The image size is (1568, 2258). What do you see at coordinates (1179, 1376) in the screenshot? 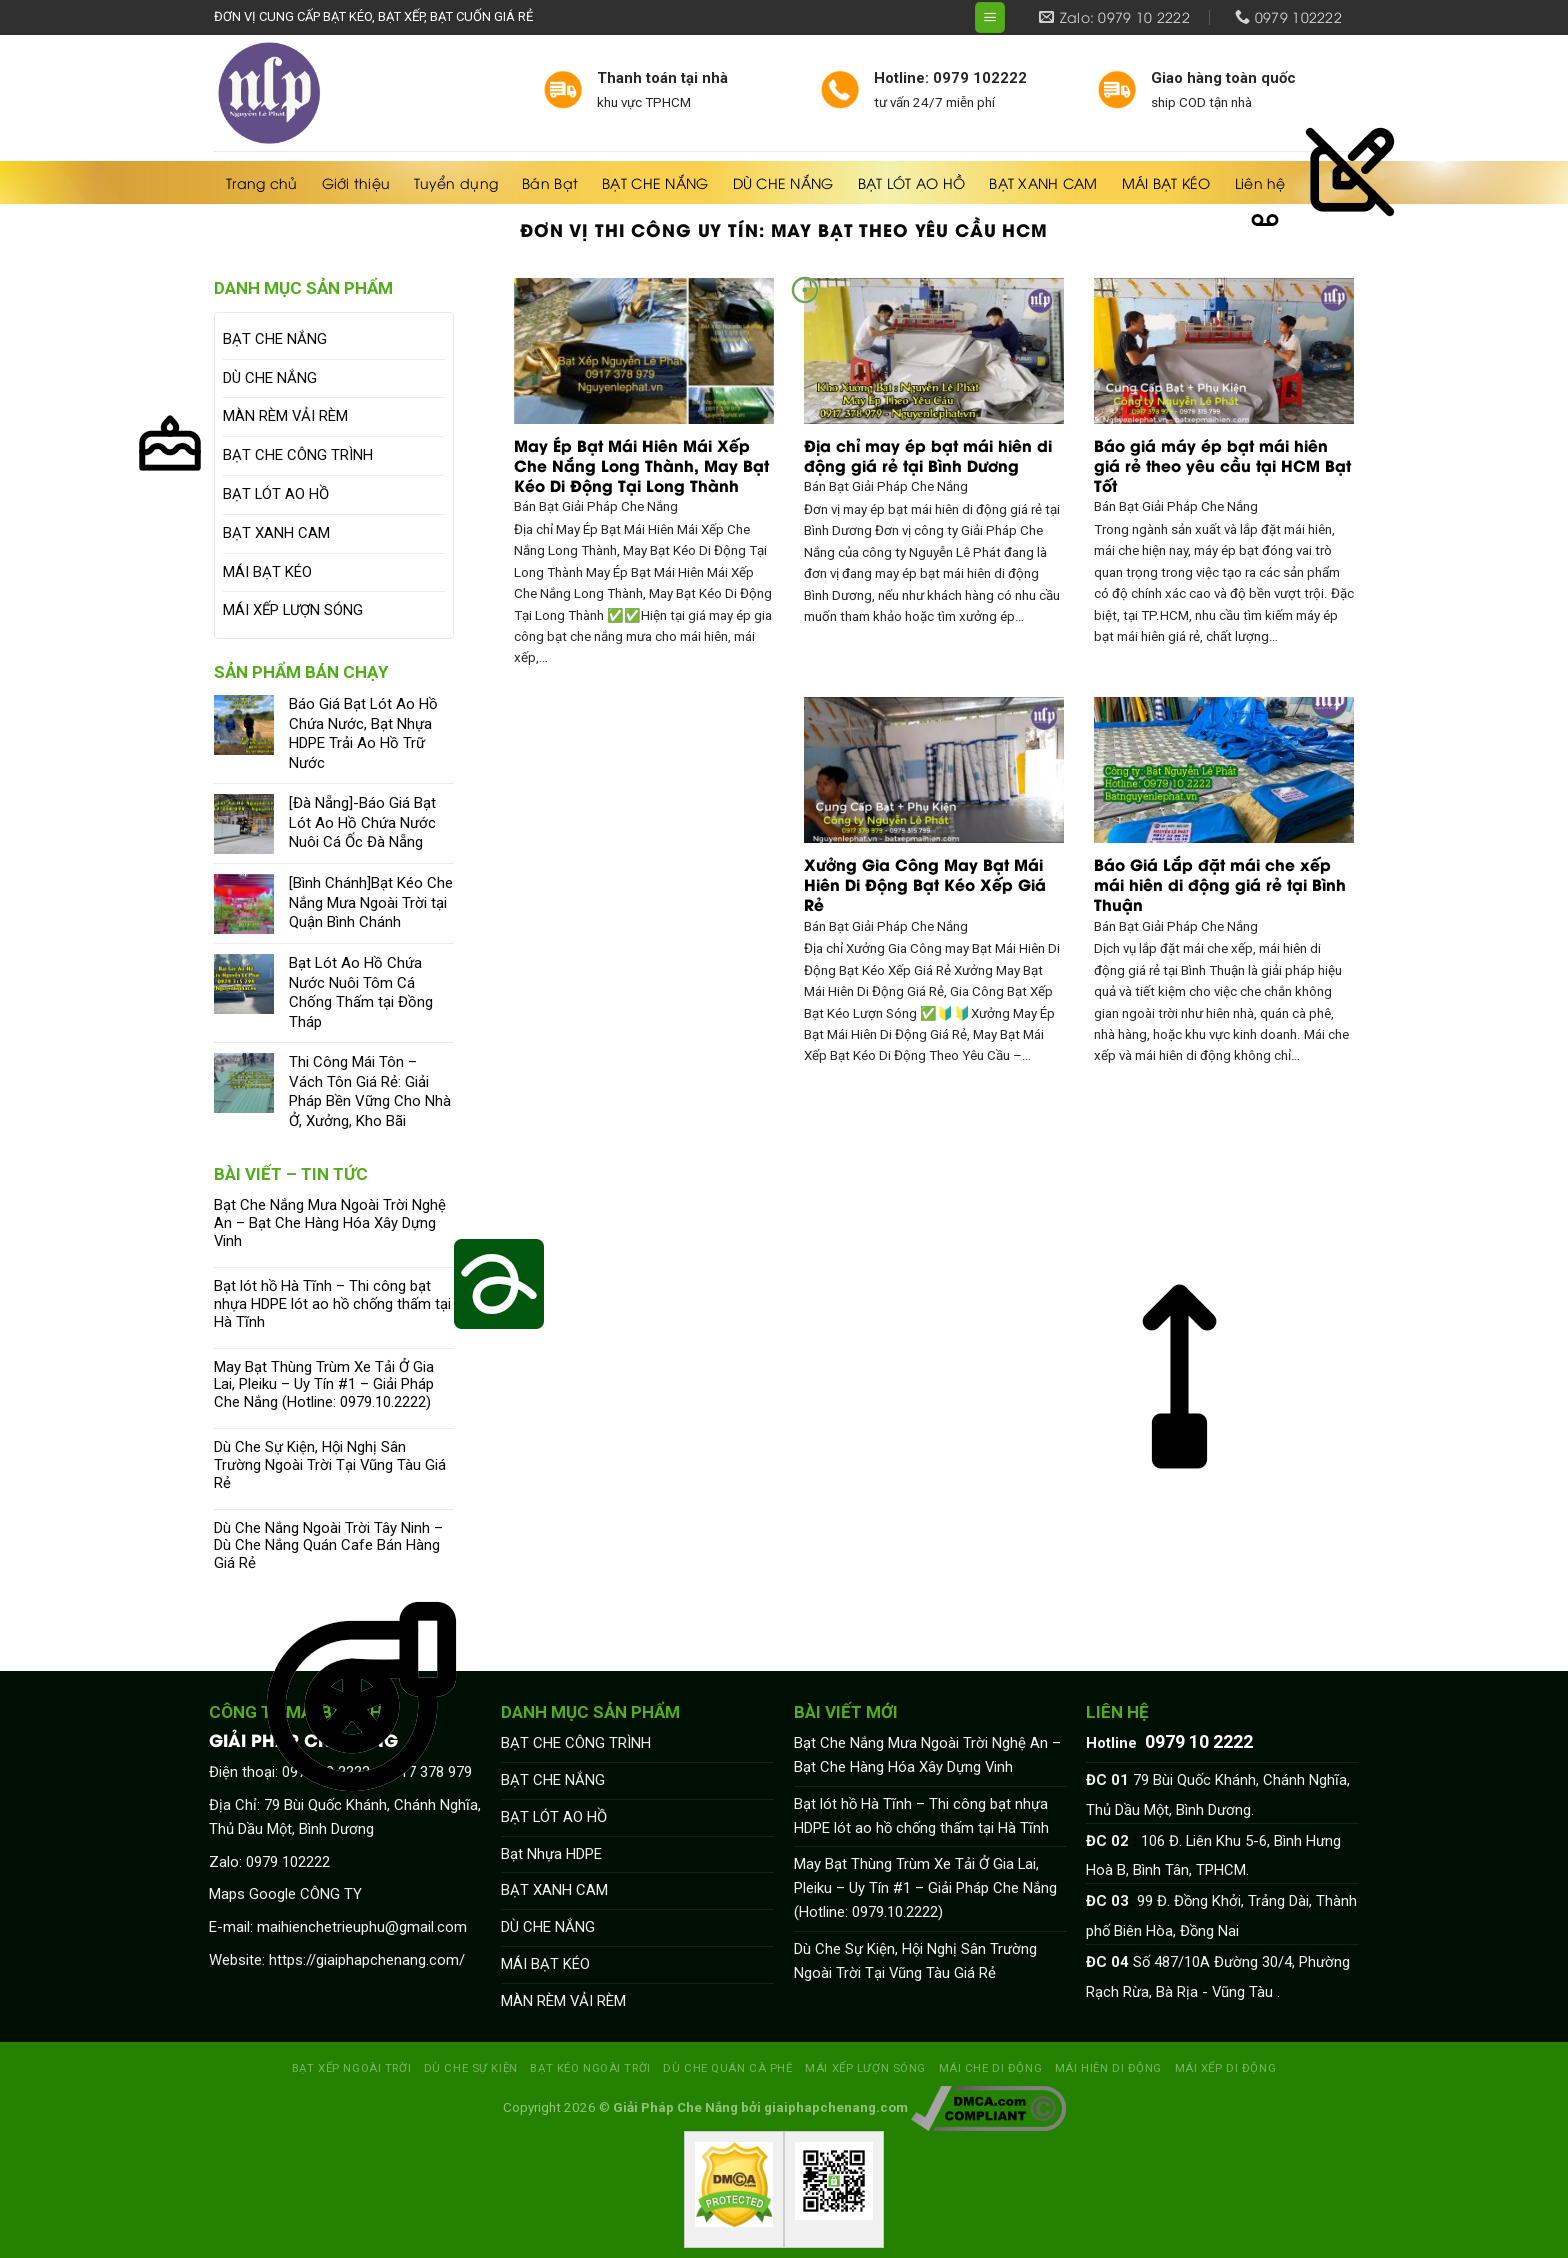
I see `upload a file or content` at bounding box center [1179, 1376].